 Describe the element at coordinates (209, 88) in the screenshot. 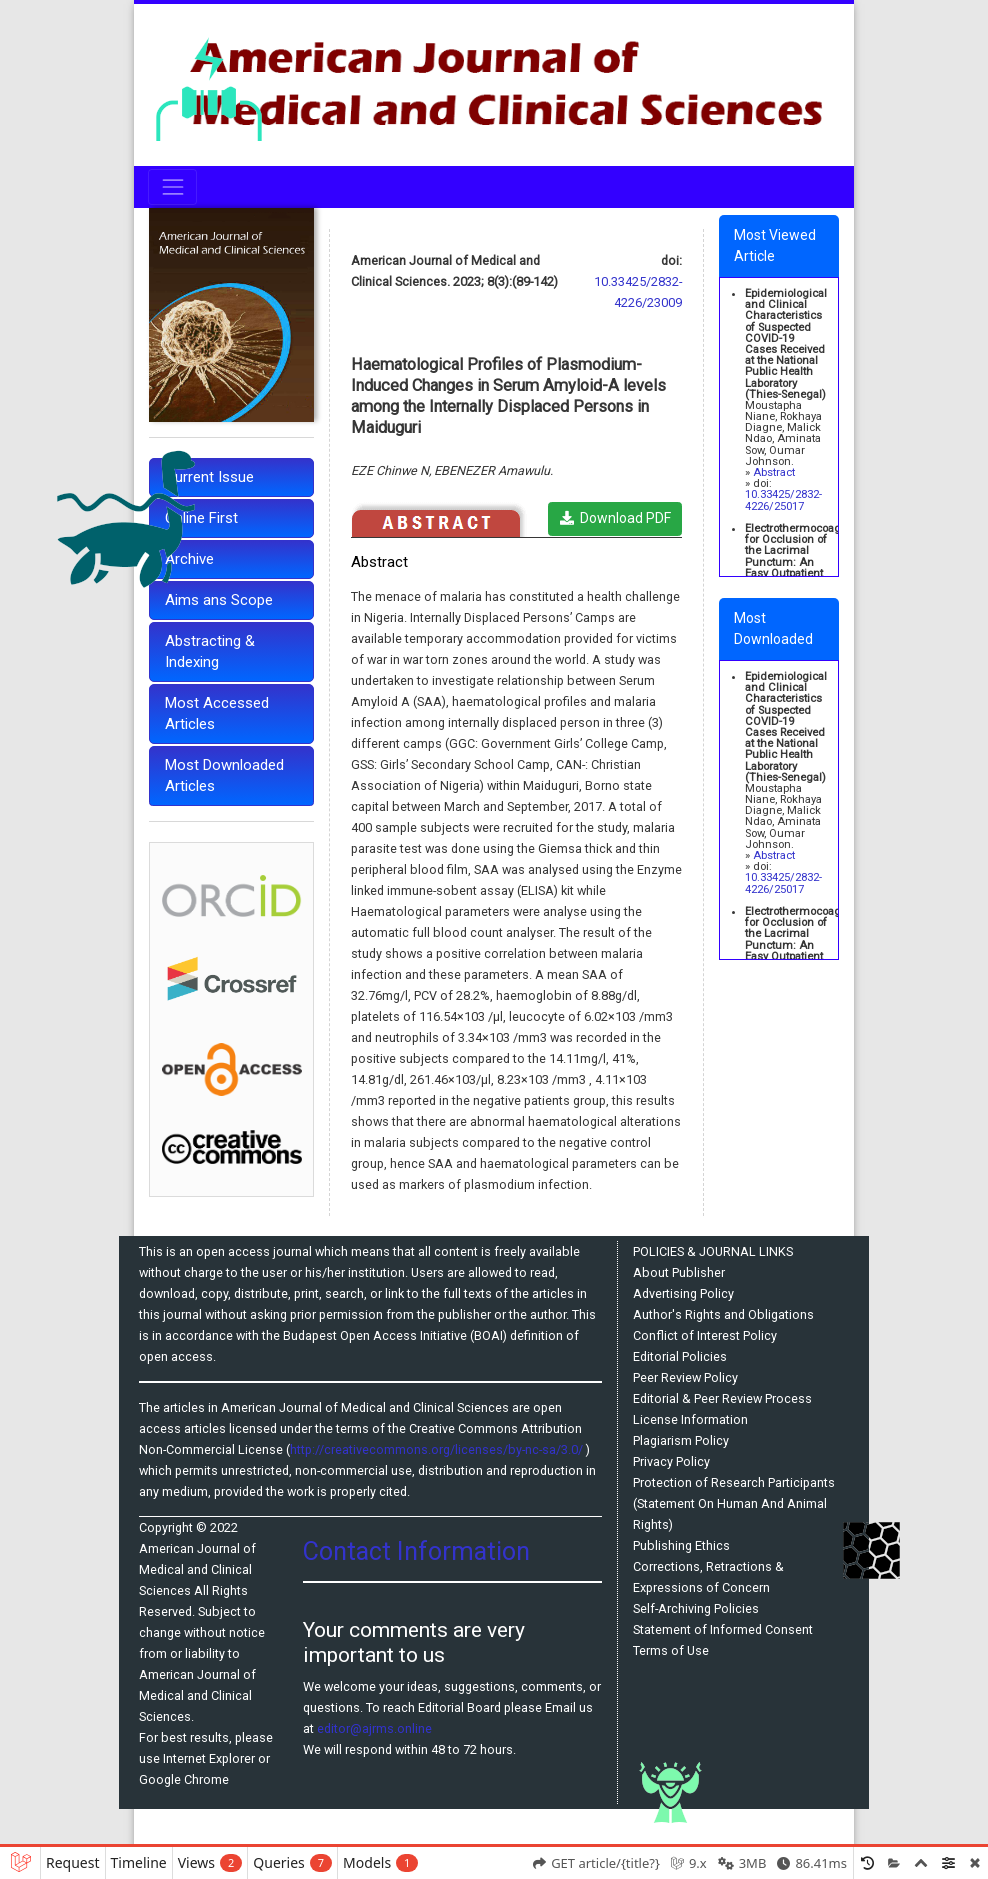

I see `indicates electrical resistance or interrupted current flow` at that location.